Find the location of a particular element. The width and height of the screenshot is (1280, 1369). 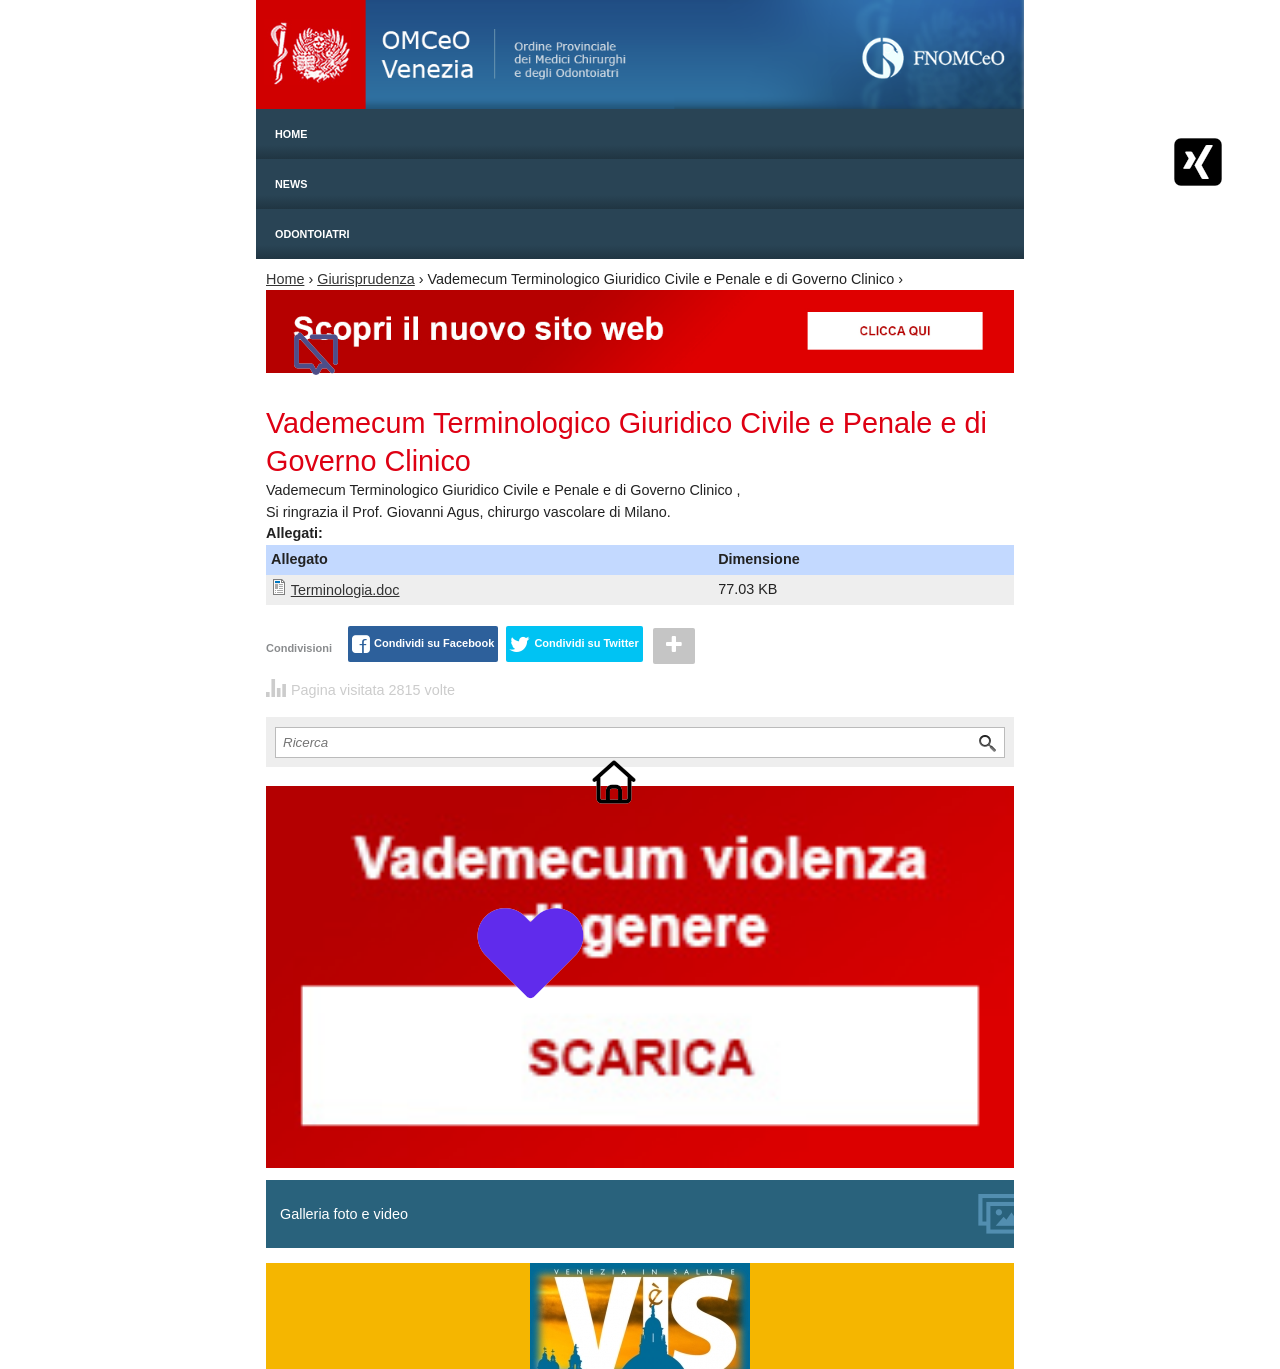

navigate to home screen is located at coordinates (614, 782).